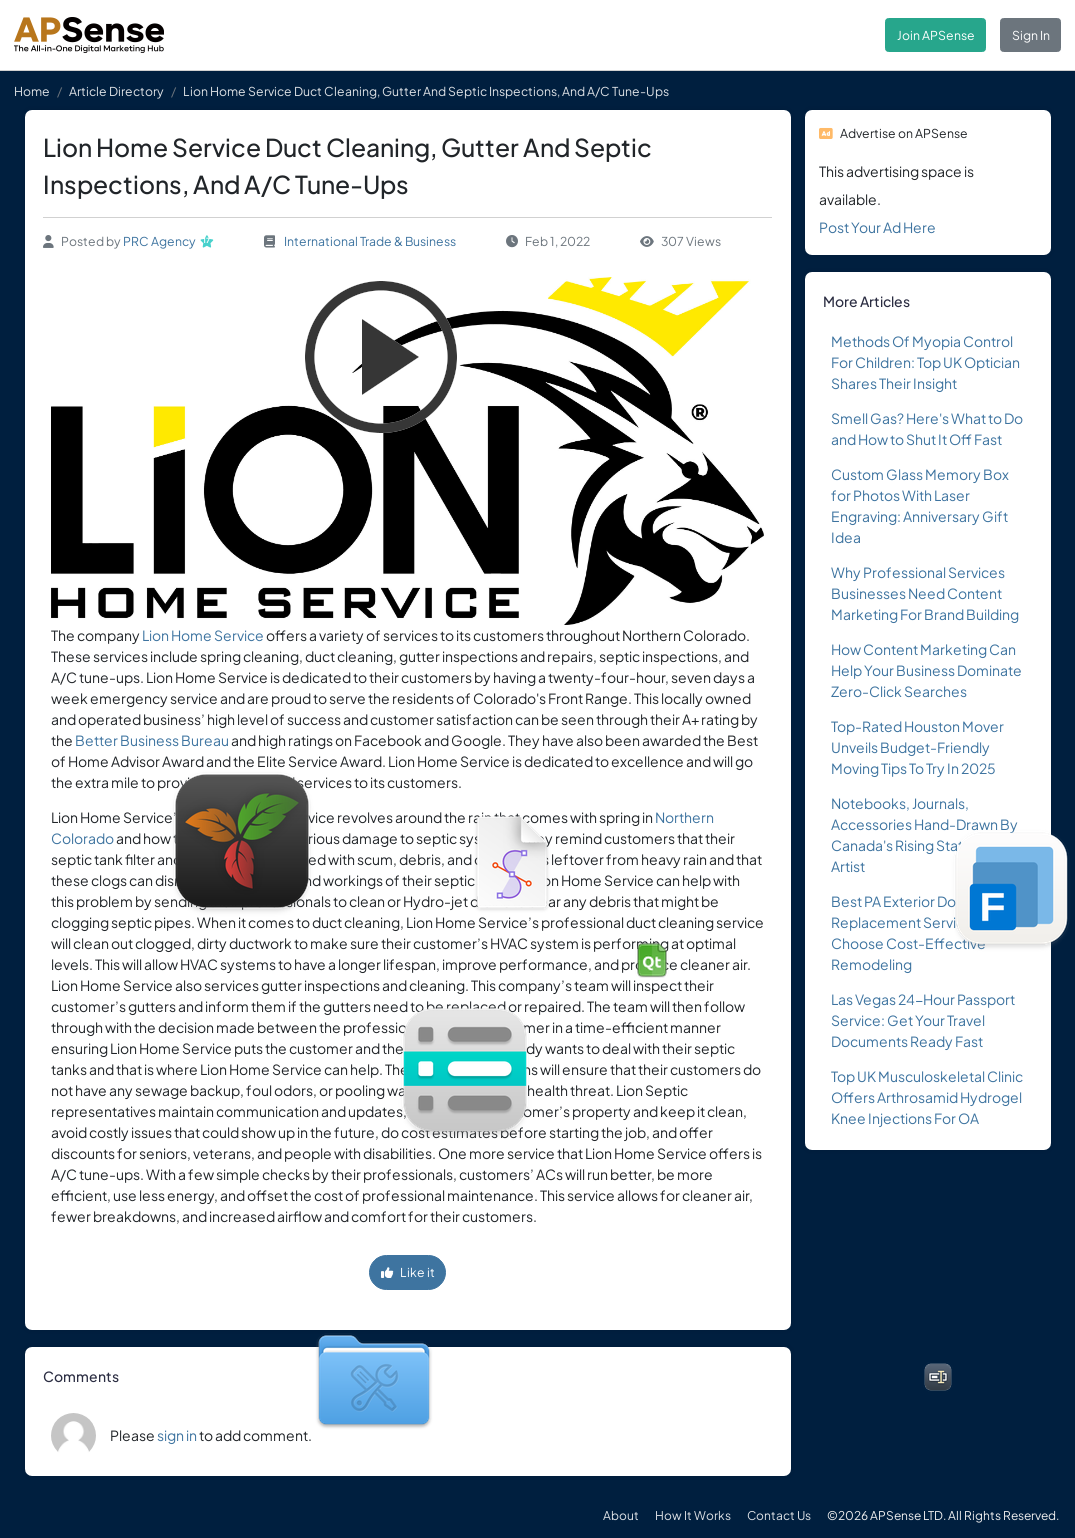 The width and height of the screenshot is (1075, 1538). I want to click on open trilium notes app, so click(242, 841).